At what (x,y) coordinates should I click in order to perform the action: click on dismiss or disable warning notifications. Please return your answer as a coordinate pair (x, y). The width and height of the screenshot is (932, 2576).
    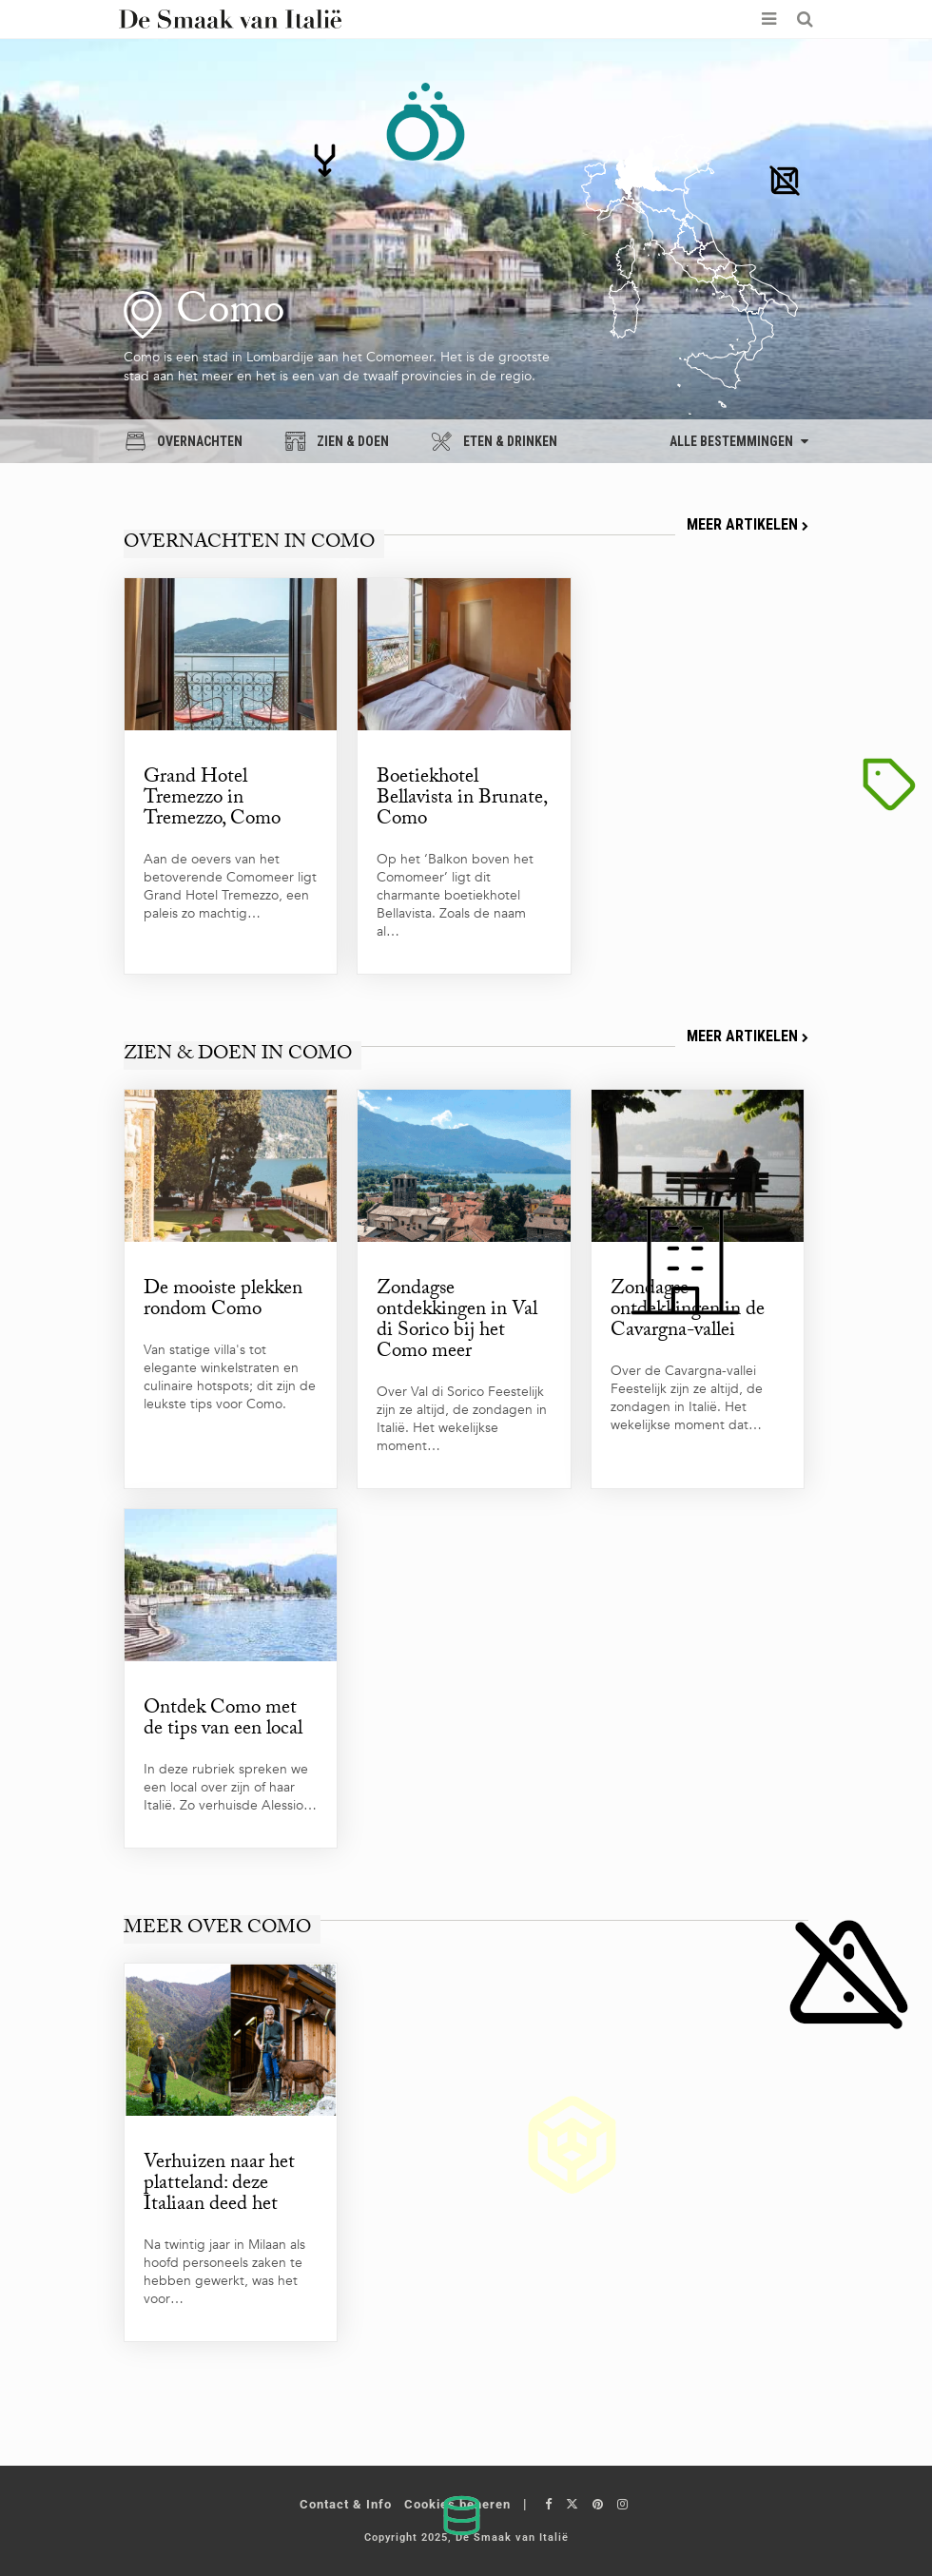
    Looking at the image, I should click on (848, 1975).